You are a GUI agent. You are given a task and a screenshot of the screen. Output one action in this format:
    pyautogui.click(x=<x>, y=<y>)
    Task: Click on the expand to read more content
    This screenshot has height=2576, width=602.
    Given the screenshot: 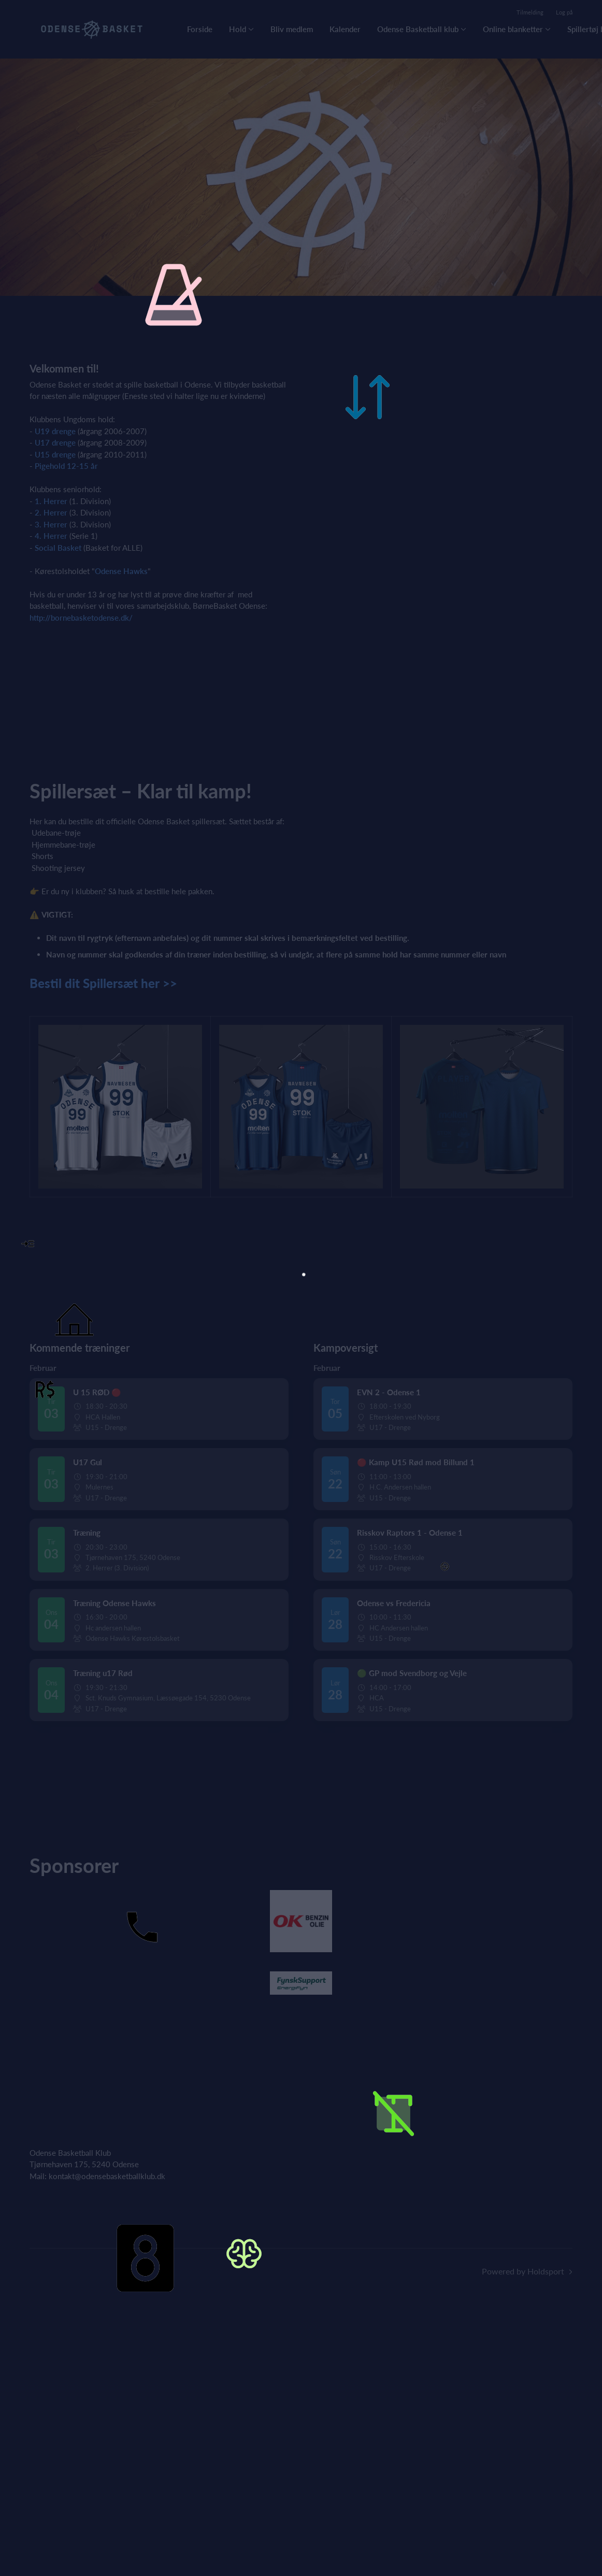 What is the action you would take?
    pyautogui.click(x=27, y=1243)
    